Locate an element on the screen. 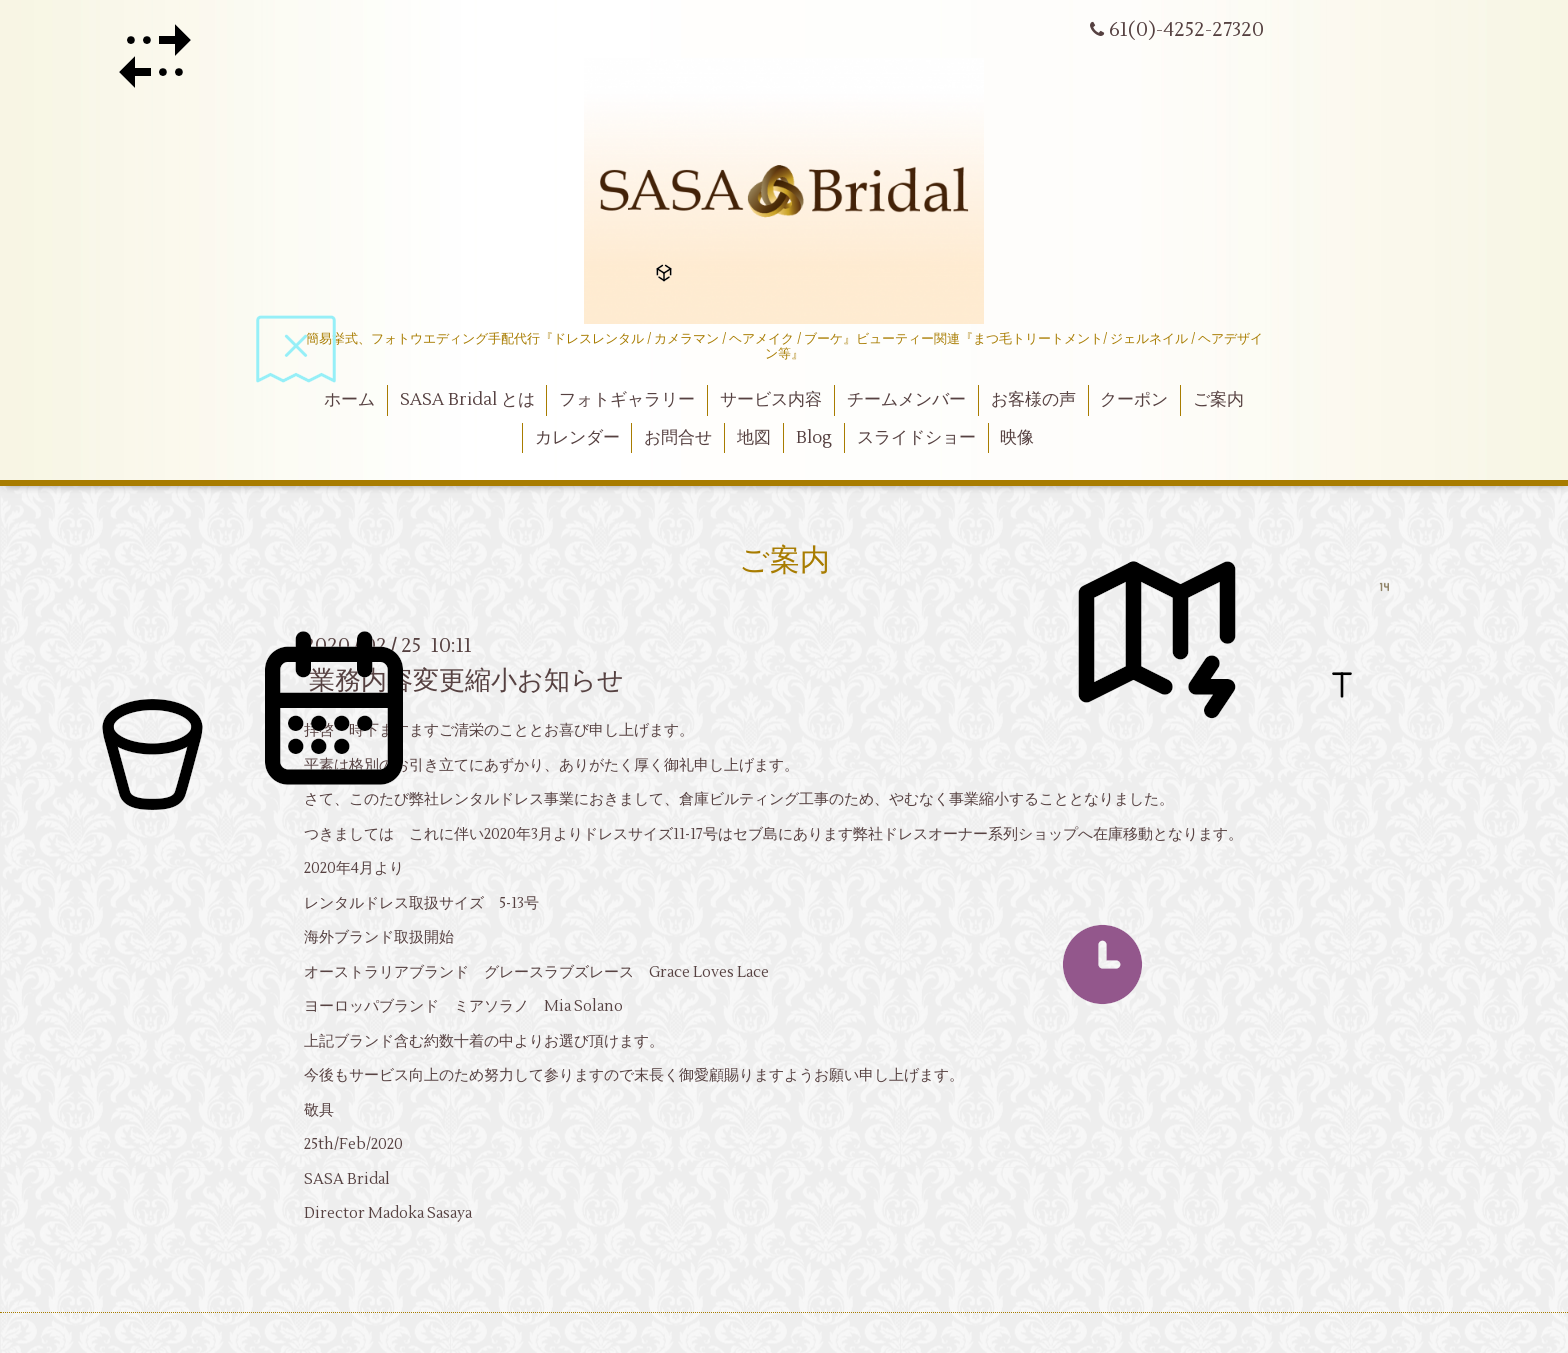  indicates item number 14 in a list or sequence is located at coordinates (1384, 587).